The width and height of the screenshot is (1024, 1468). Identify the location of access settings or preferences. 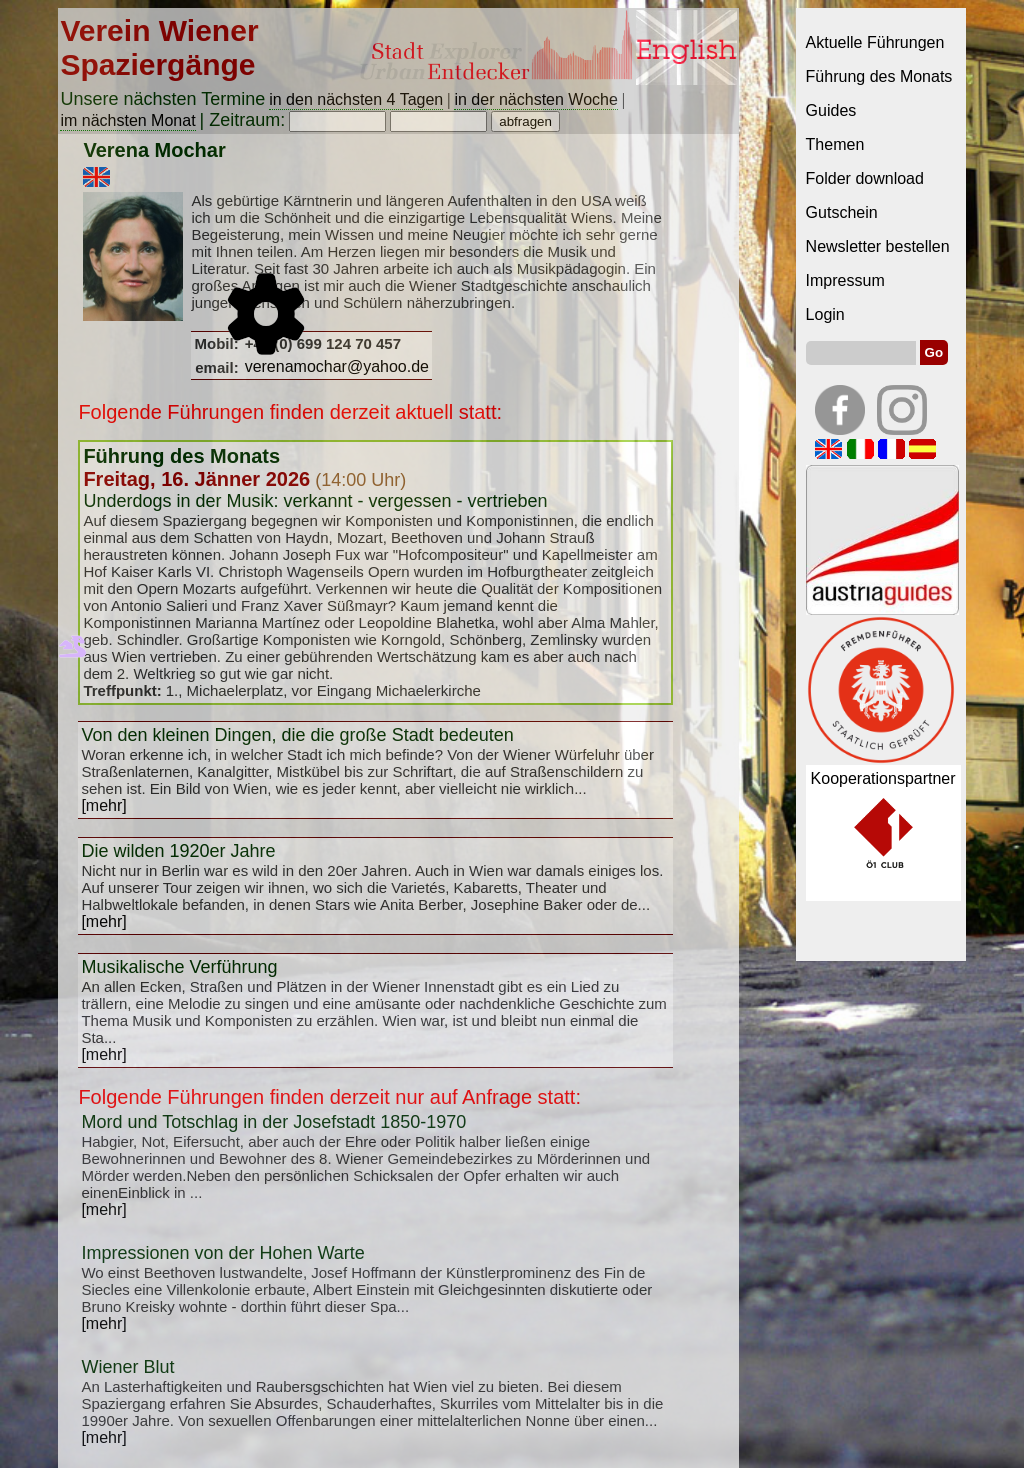
(266, 314).